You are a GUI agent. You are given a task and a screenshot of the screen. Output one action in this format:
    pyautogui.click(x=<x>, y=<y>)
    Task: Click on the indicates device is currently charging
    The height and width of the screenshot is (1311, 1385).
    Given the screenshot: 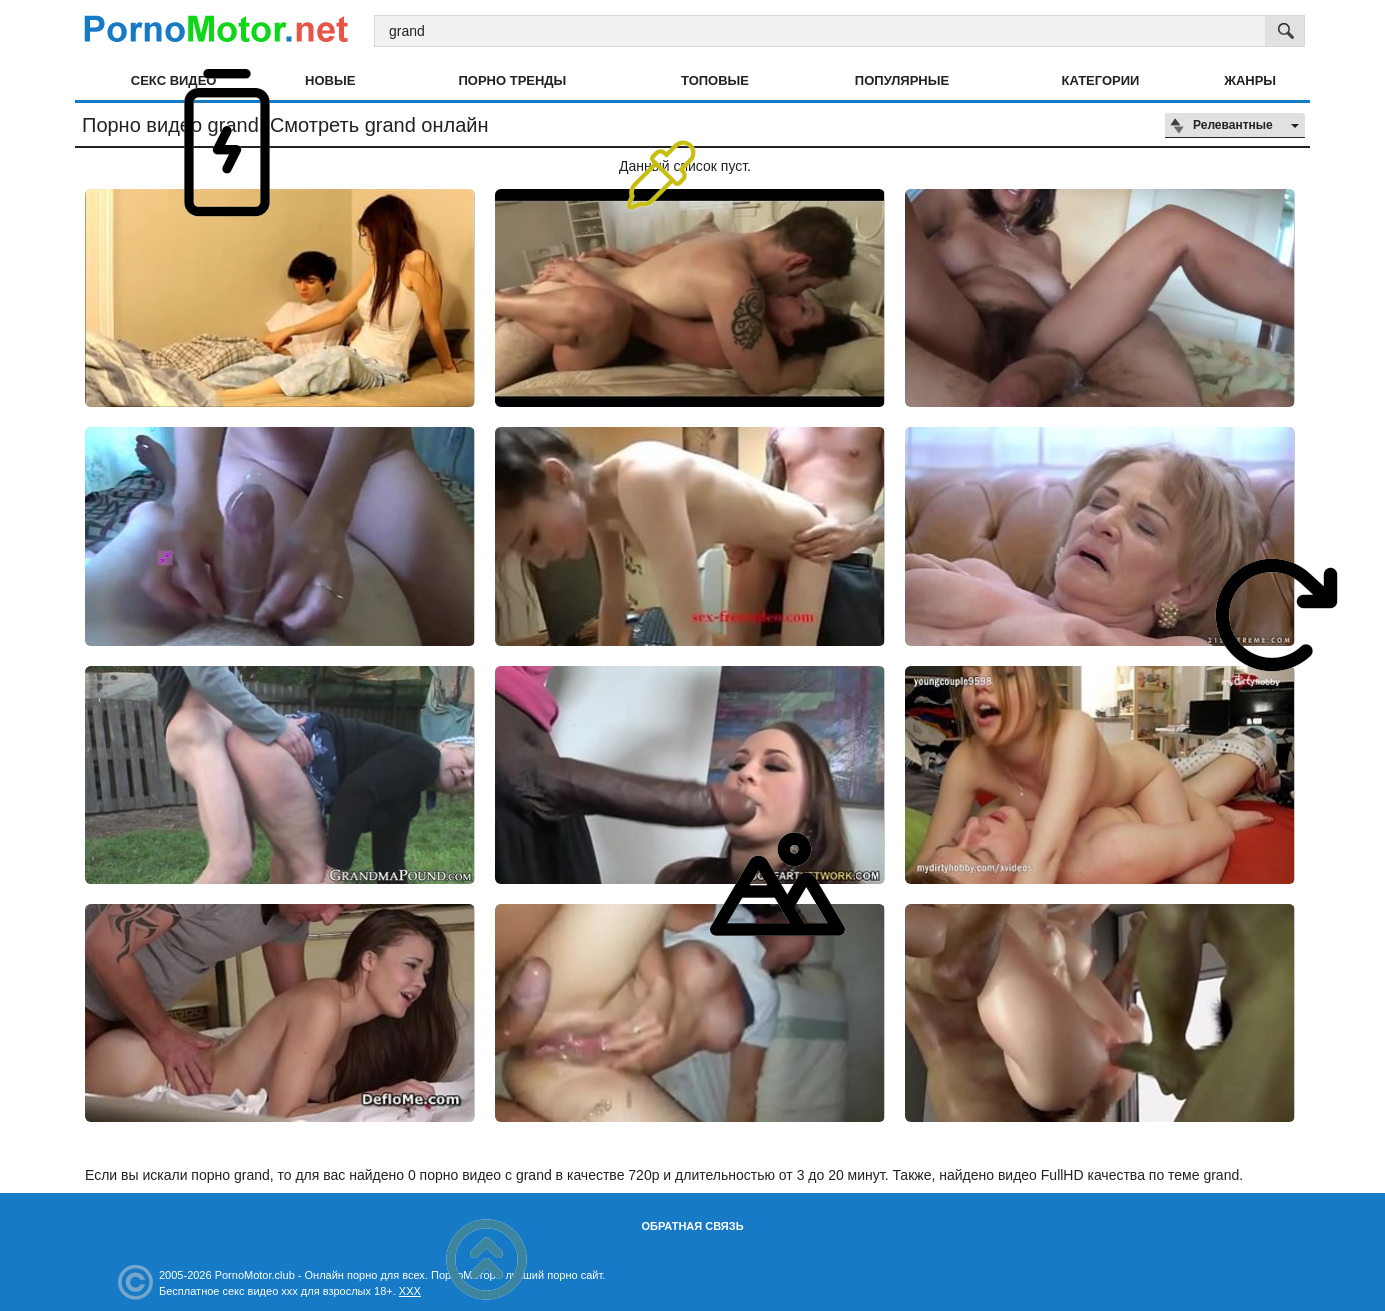 What is the action you would take?
    pyautogui.click(x=227, y=145)
    